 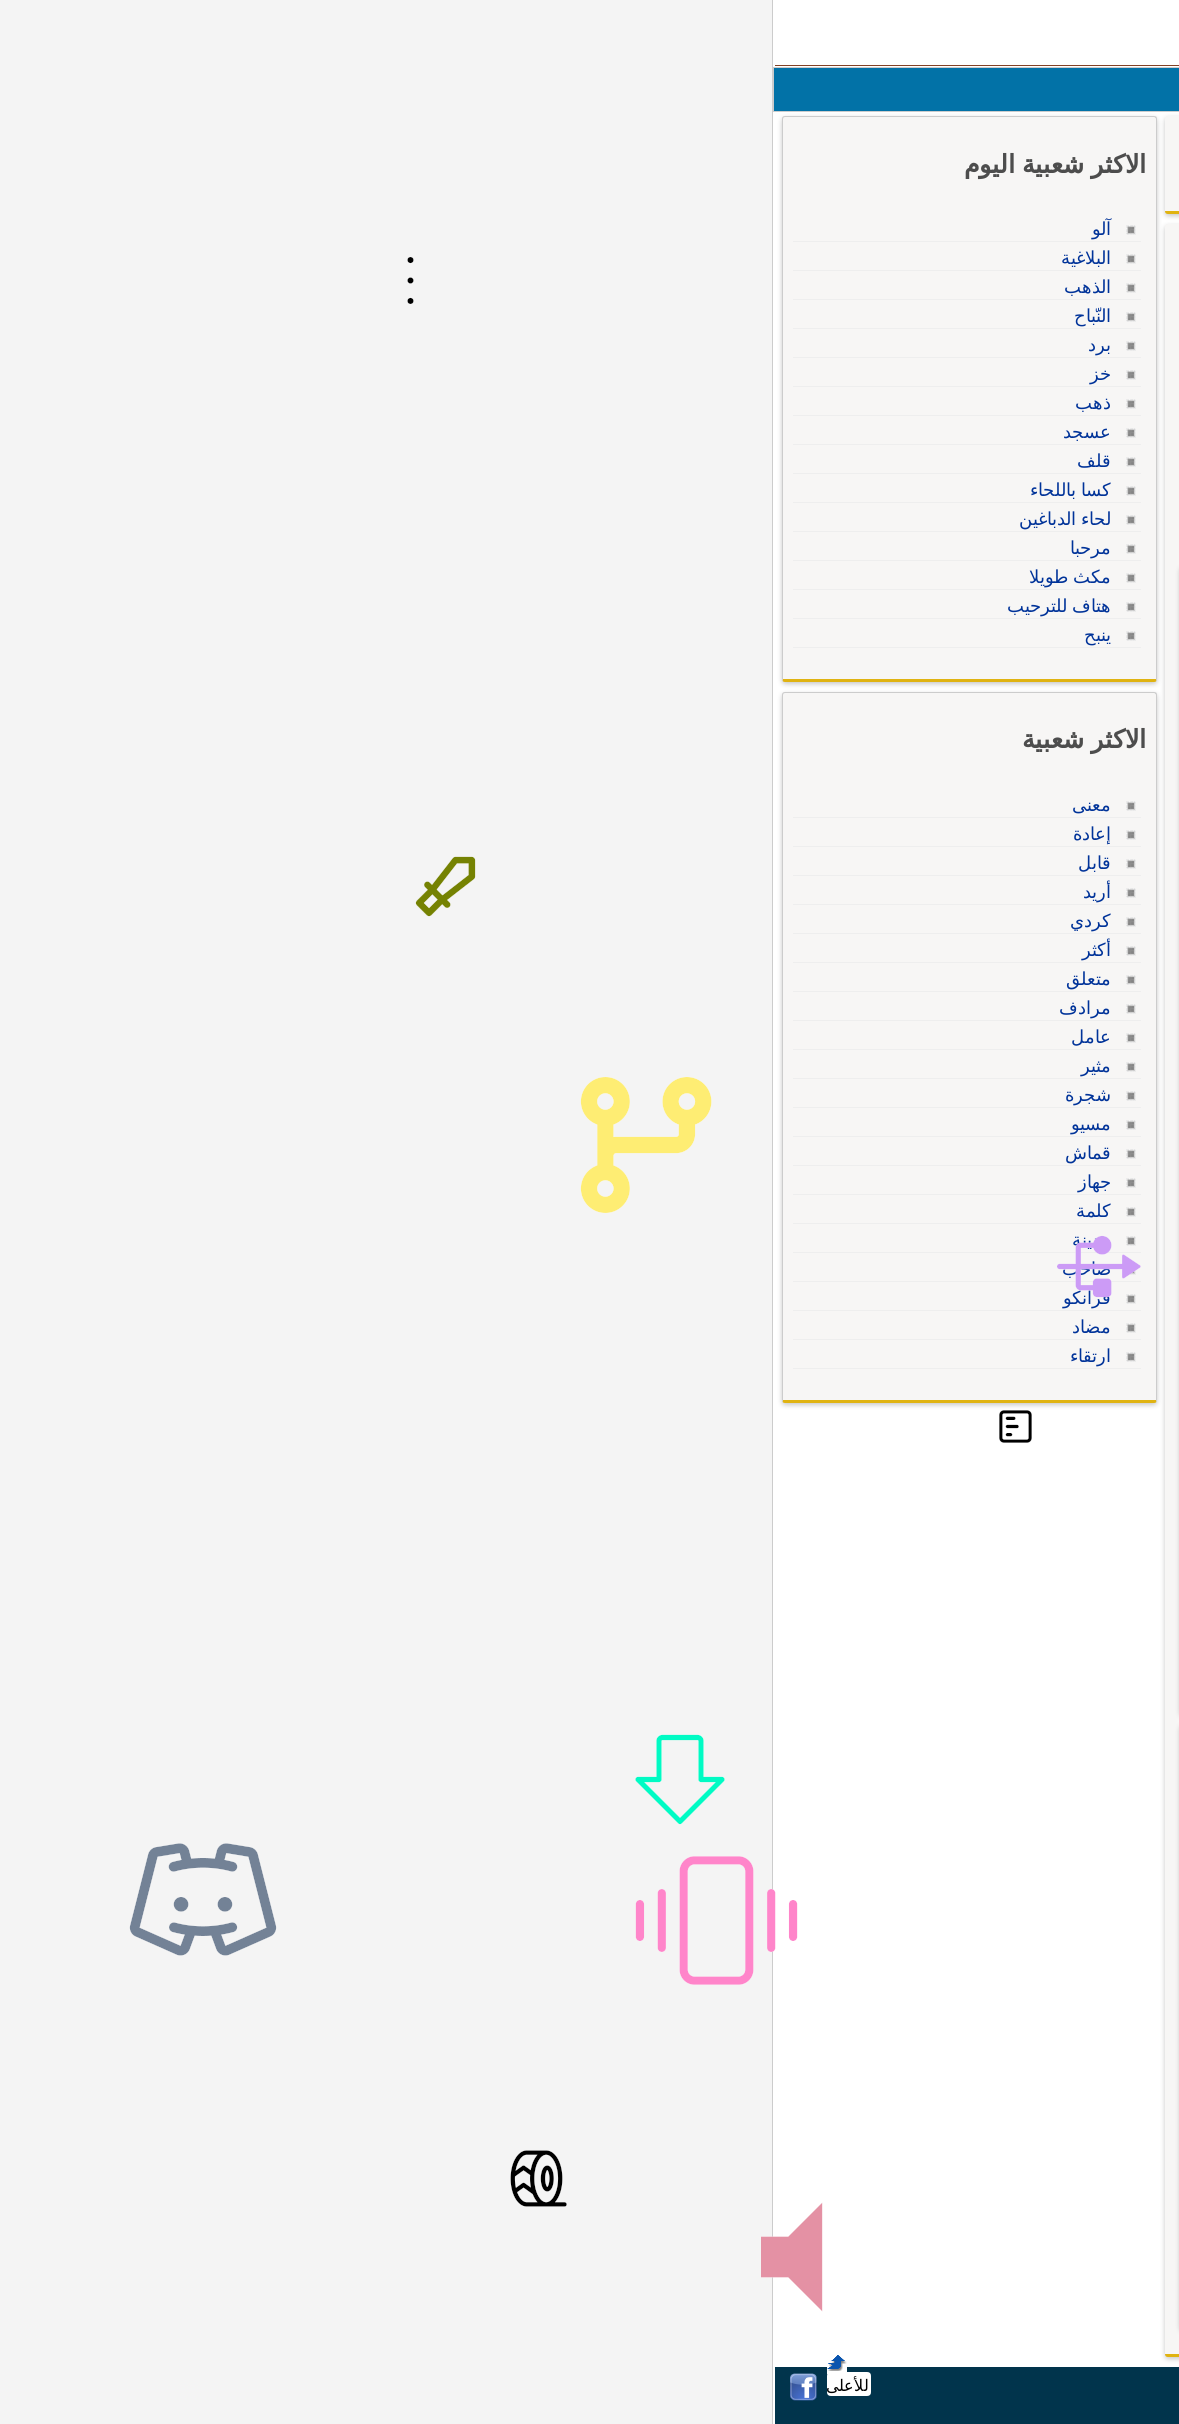 What do you see at coordinates (795, 2257) in the screenshot?
I see `mute audio or sound` at bounding box center [795, 2257].